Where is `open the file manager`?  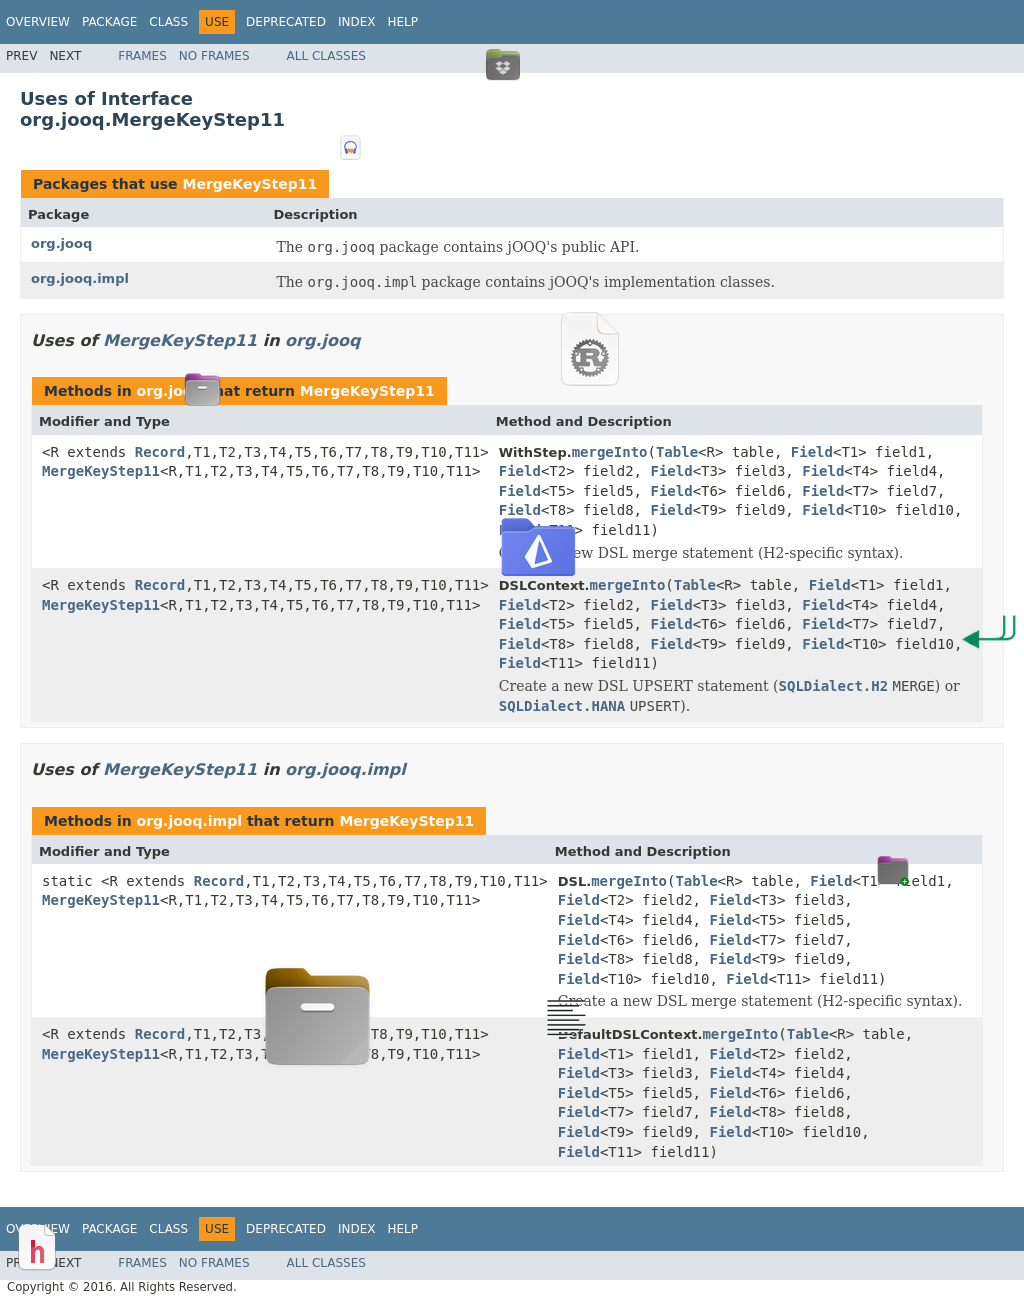
open the file manager is located at coordinates (202, 389).